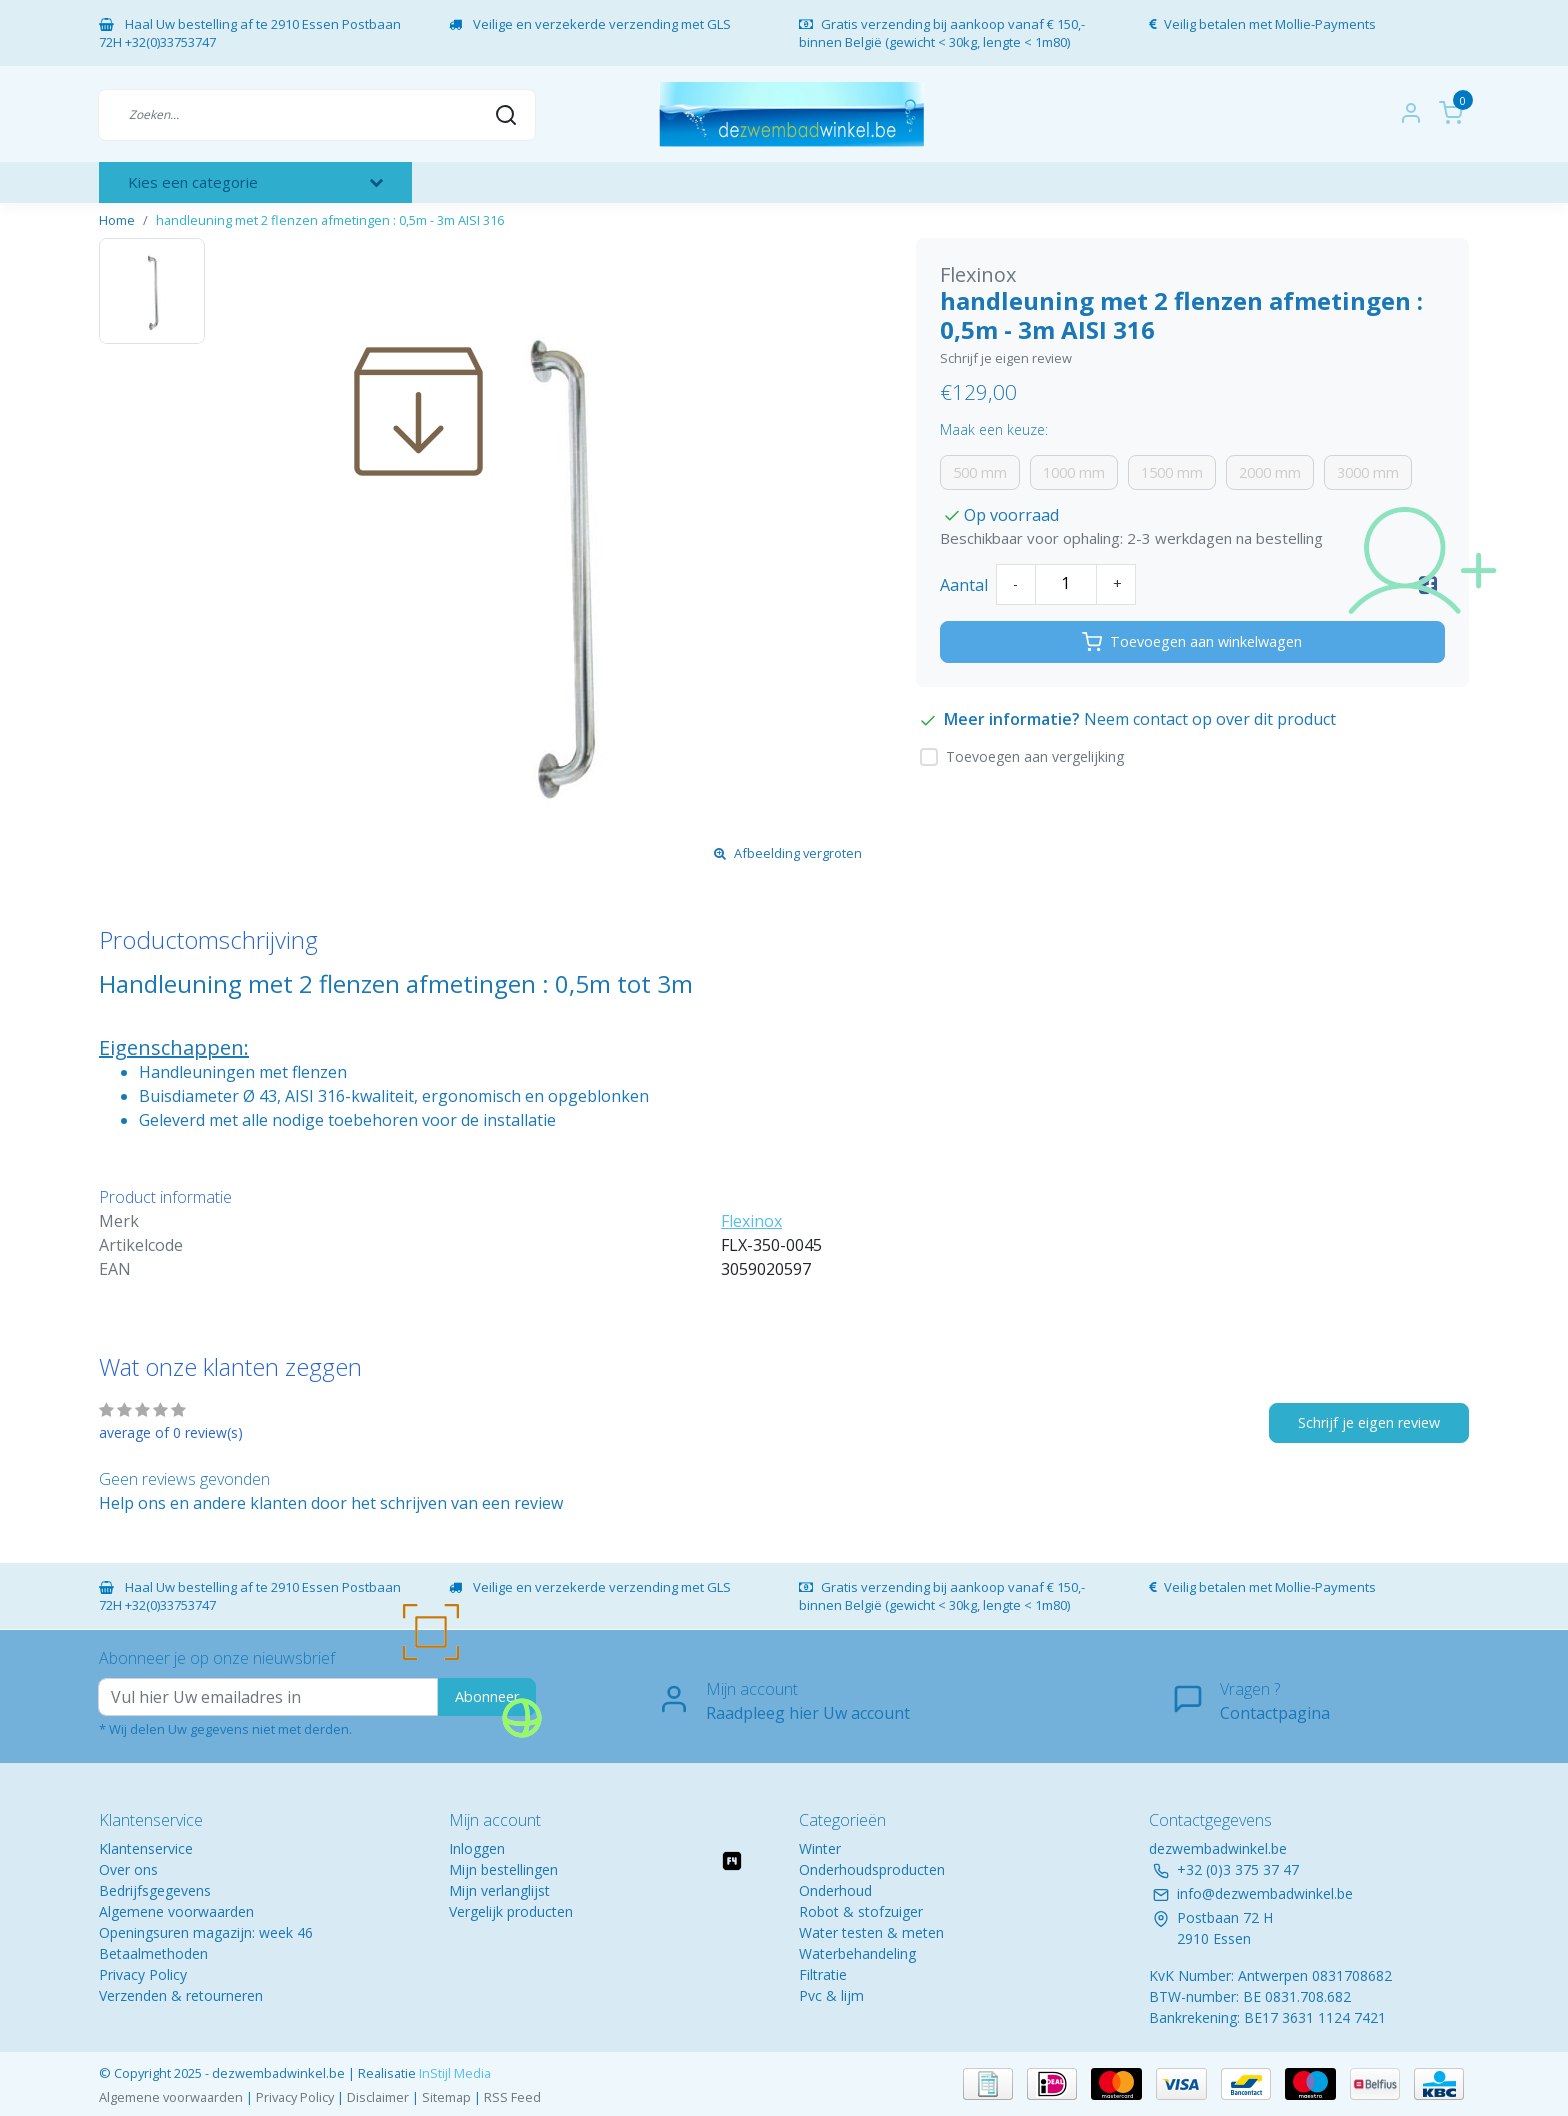 The image size is (1568, 2116). I want to click on download to storage or archive, so click(418, 411).